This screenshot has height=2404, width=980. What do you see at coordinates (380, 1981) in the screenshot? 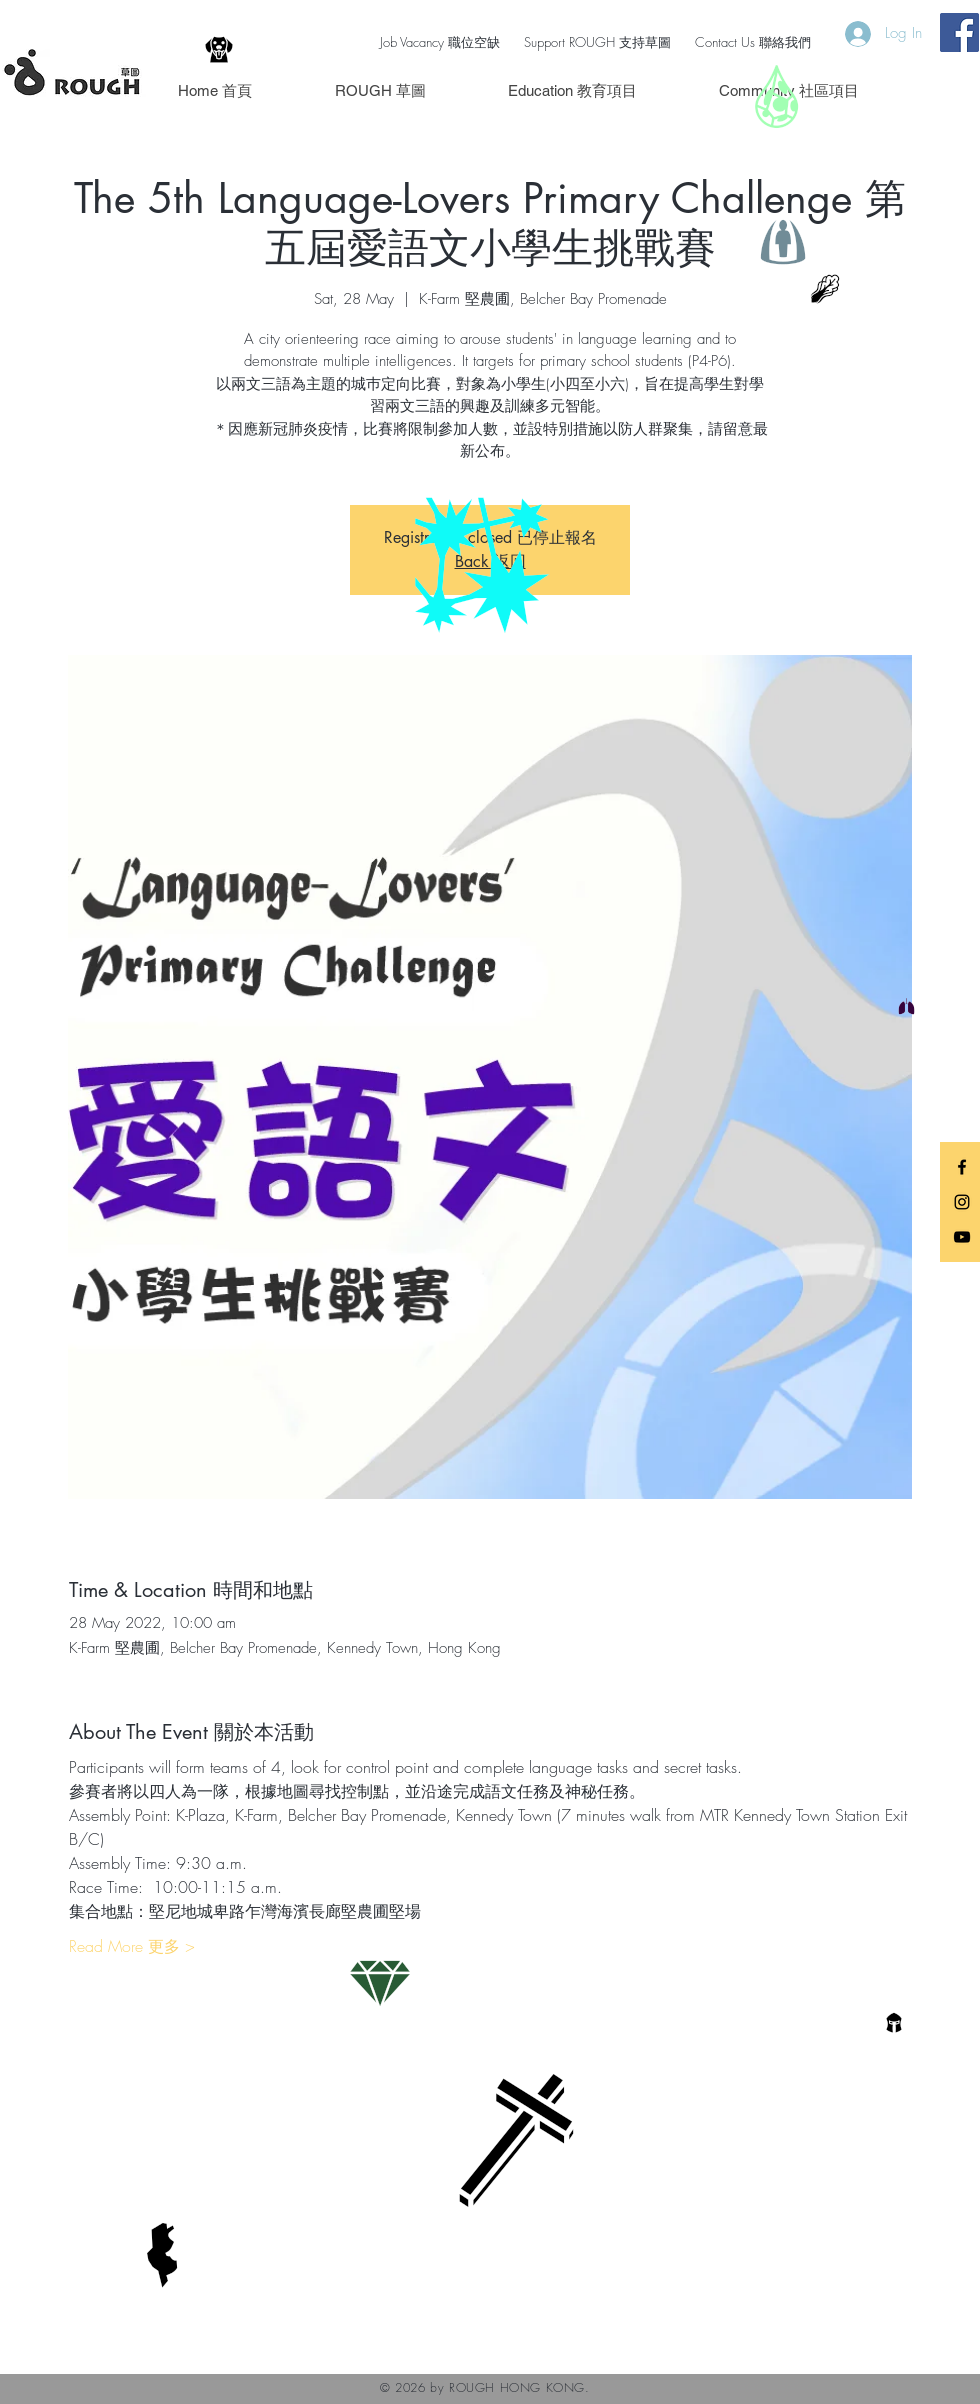
I see `indicates premium or diamond-tier membership status` at bounding box center [380, 1981].